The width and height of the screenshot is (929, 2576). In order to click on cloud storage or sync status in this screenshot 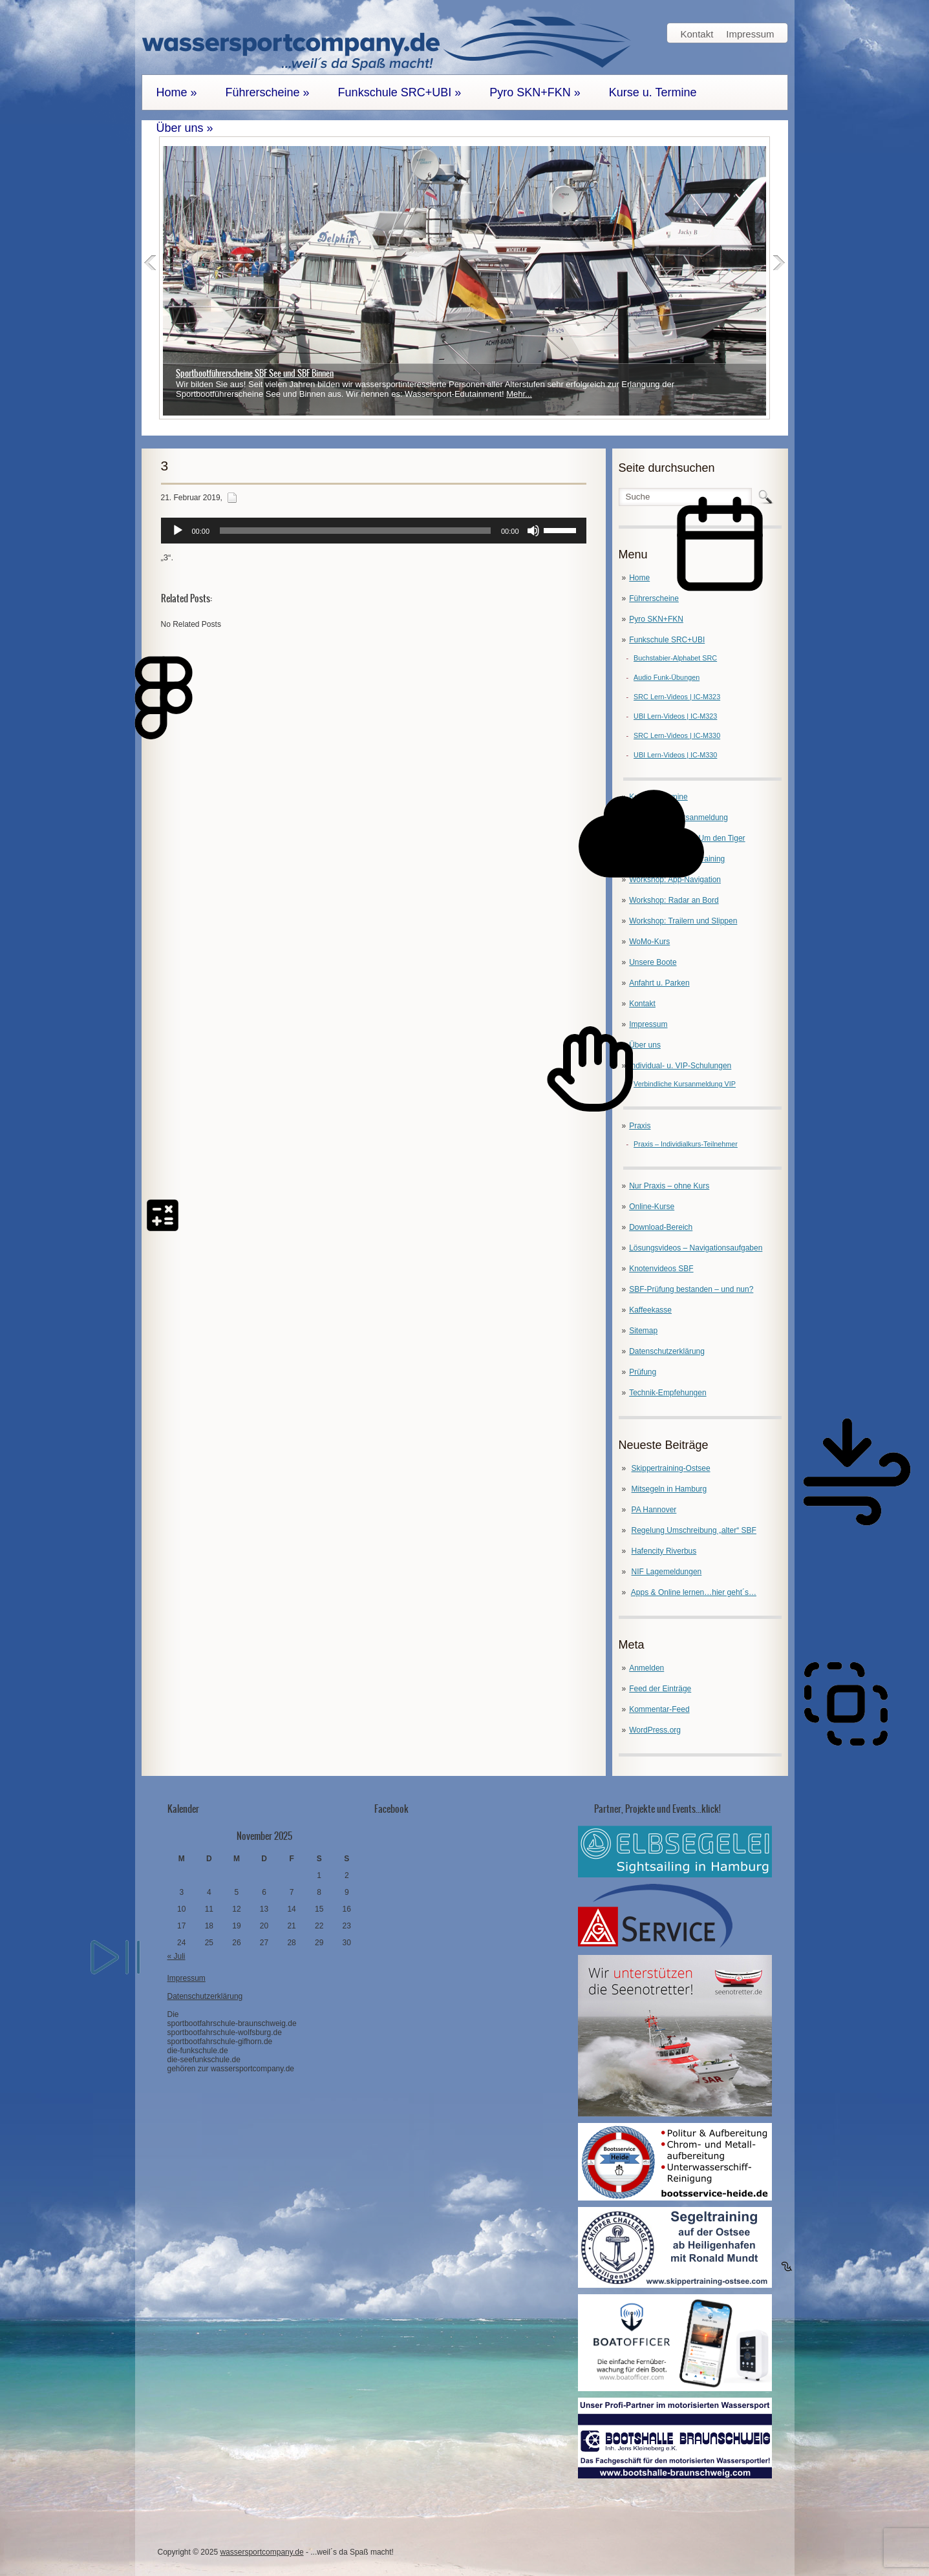, I will do `click(641, 834)`.